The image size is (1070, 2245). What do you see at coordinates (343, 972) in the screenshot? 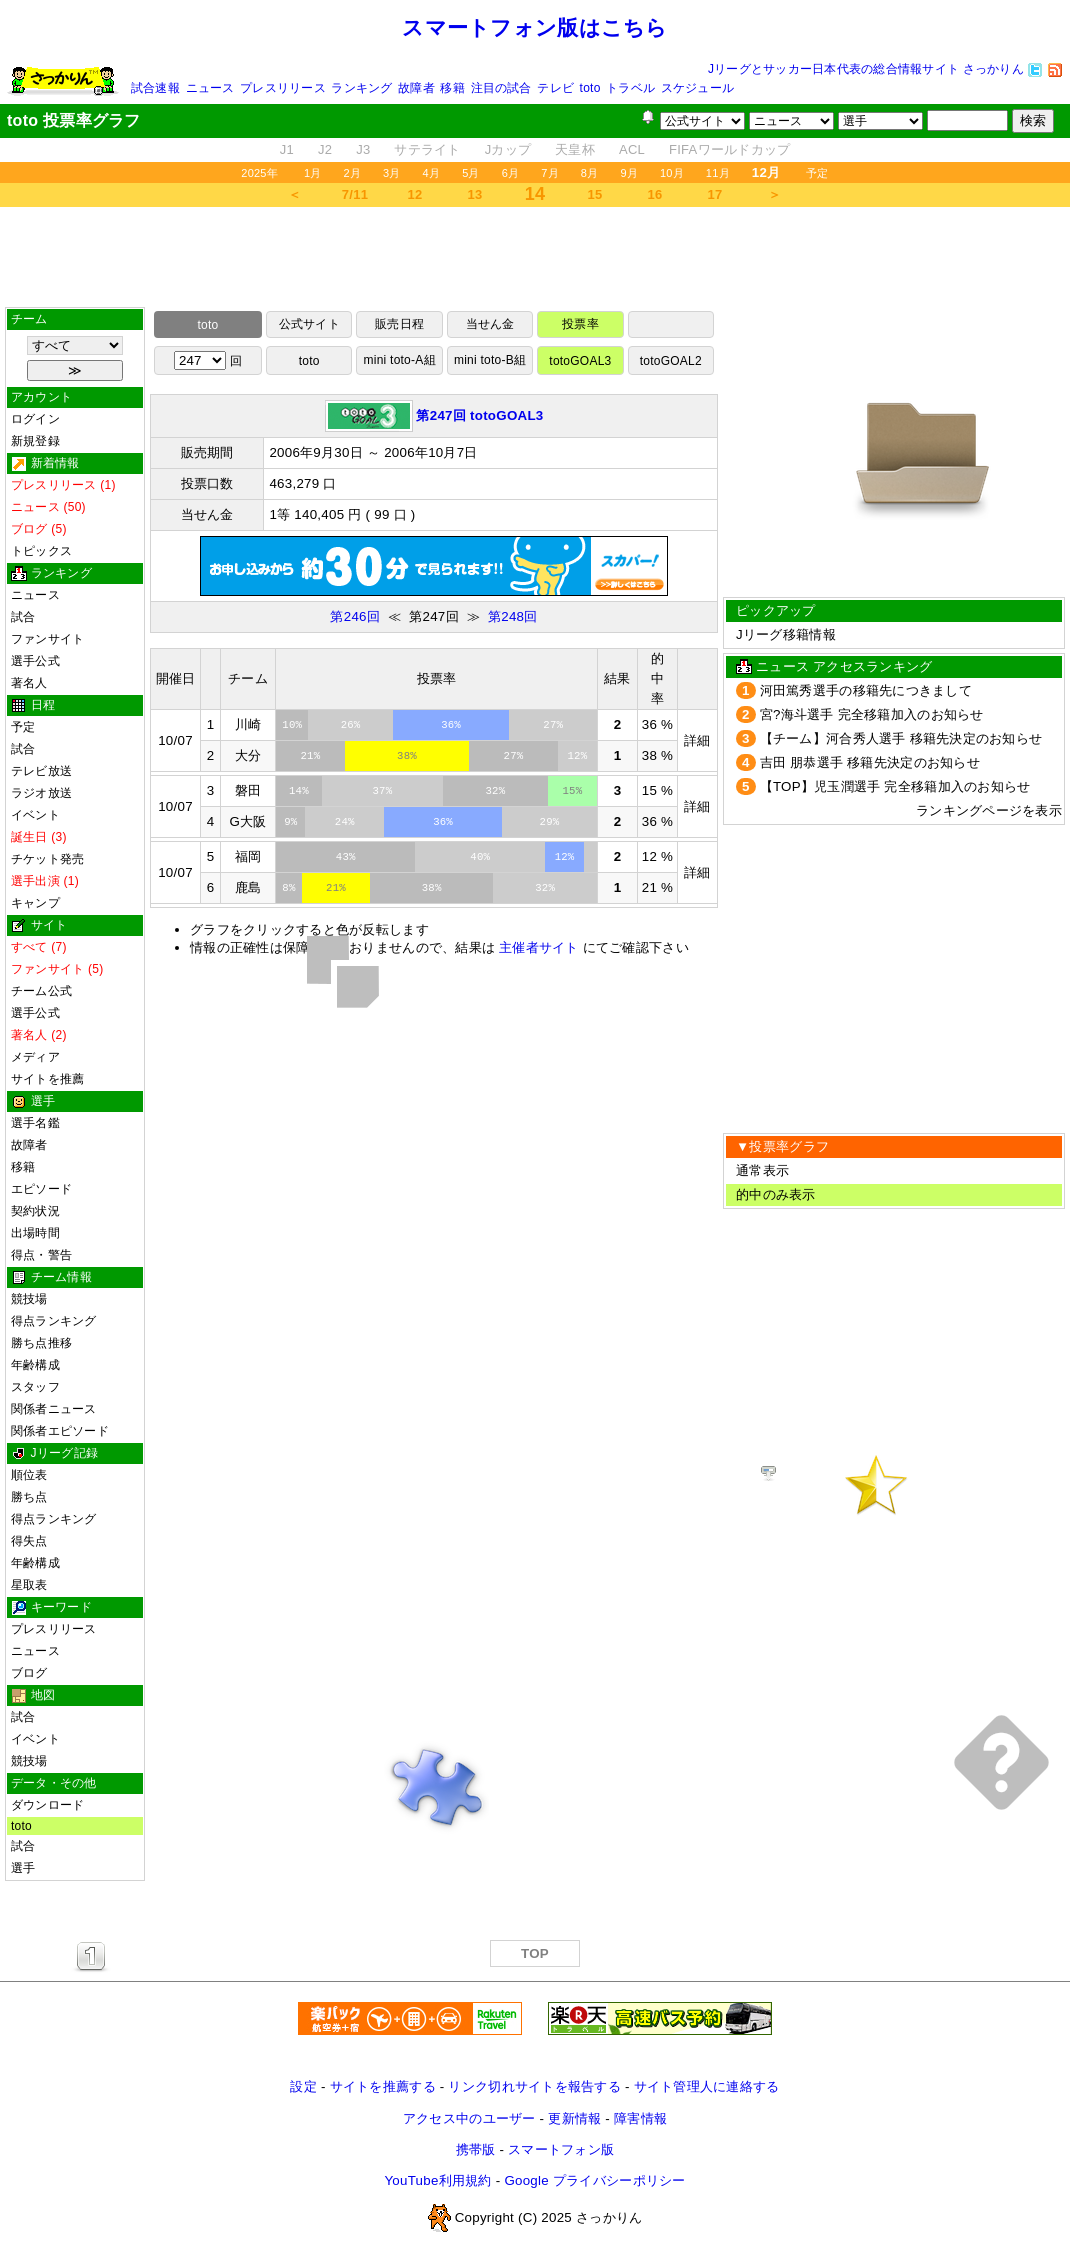
I see `copy selected content to clipboard` at bounding box center [343, 972].